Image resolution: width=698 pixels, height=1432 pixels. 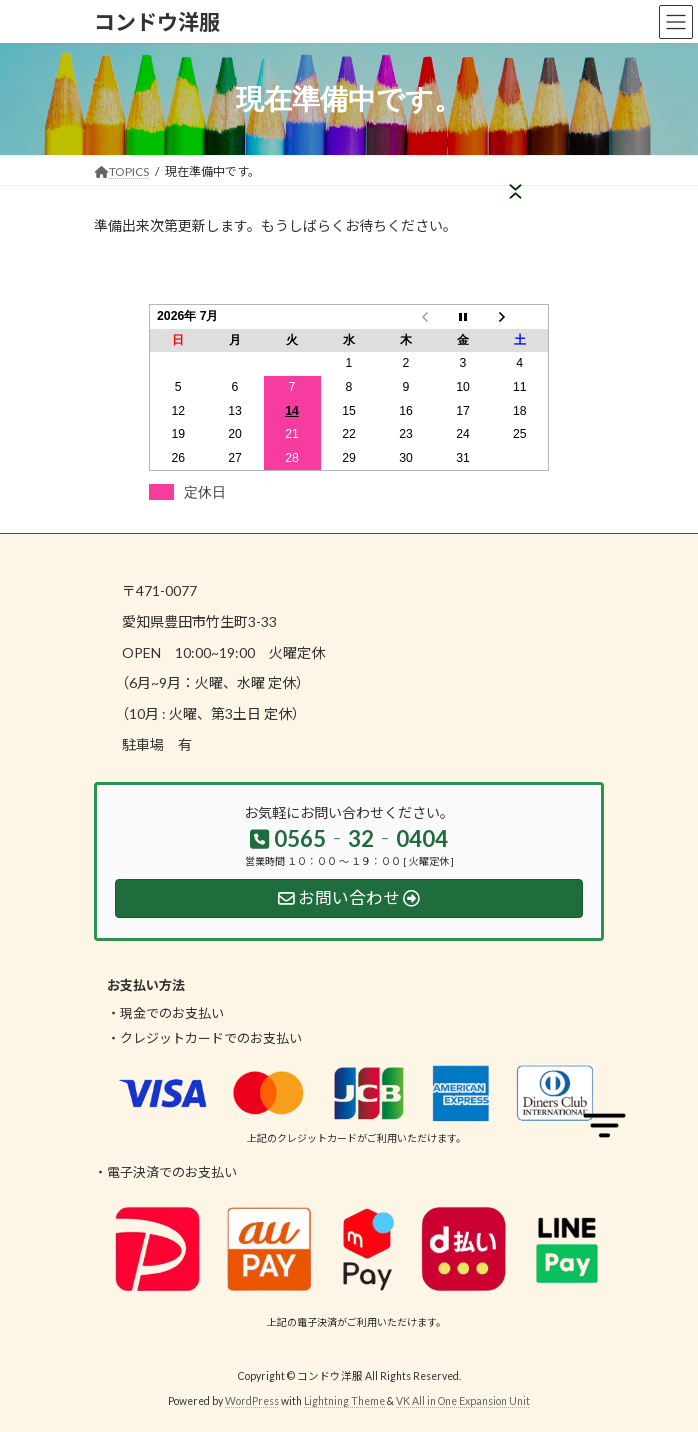 I want to click on collapse an expanded section or panel, so click(x=515, y=191).